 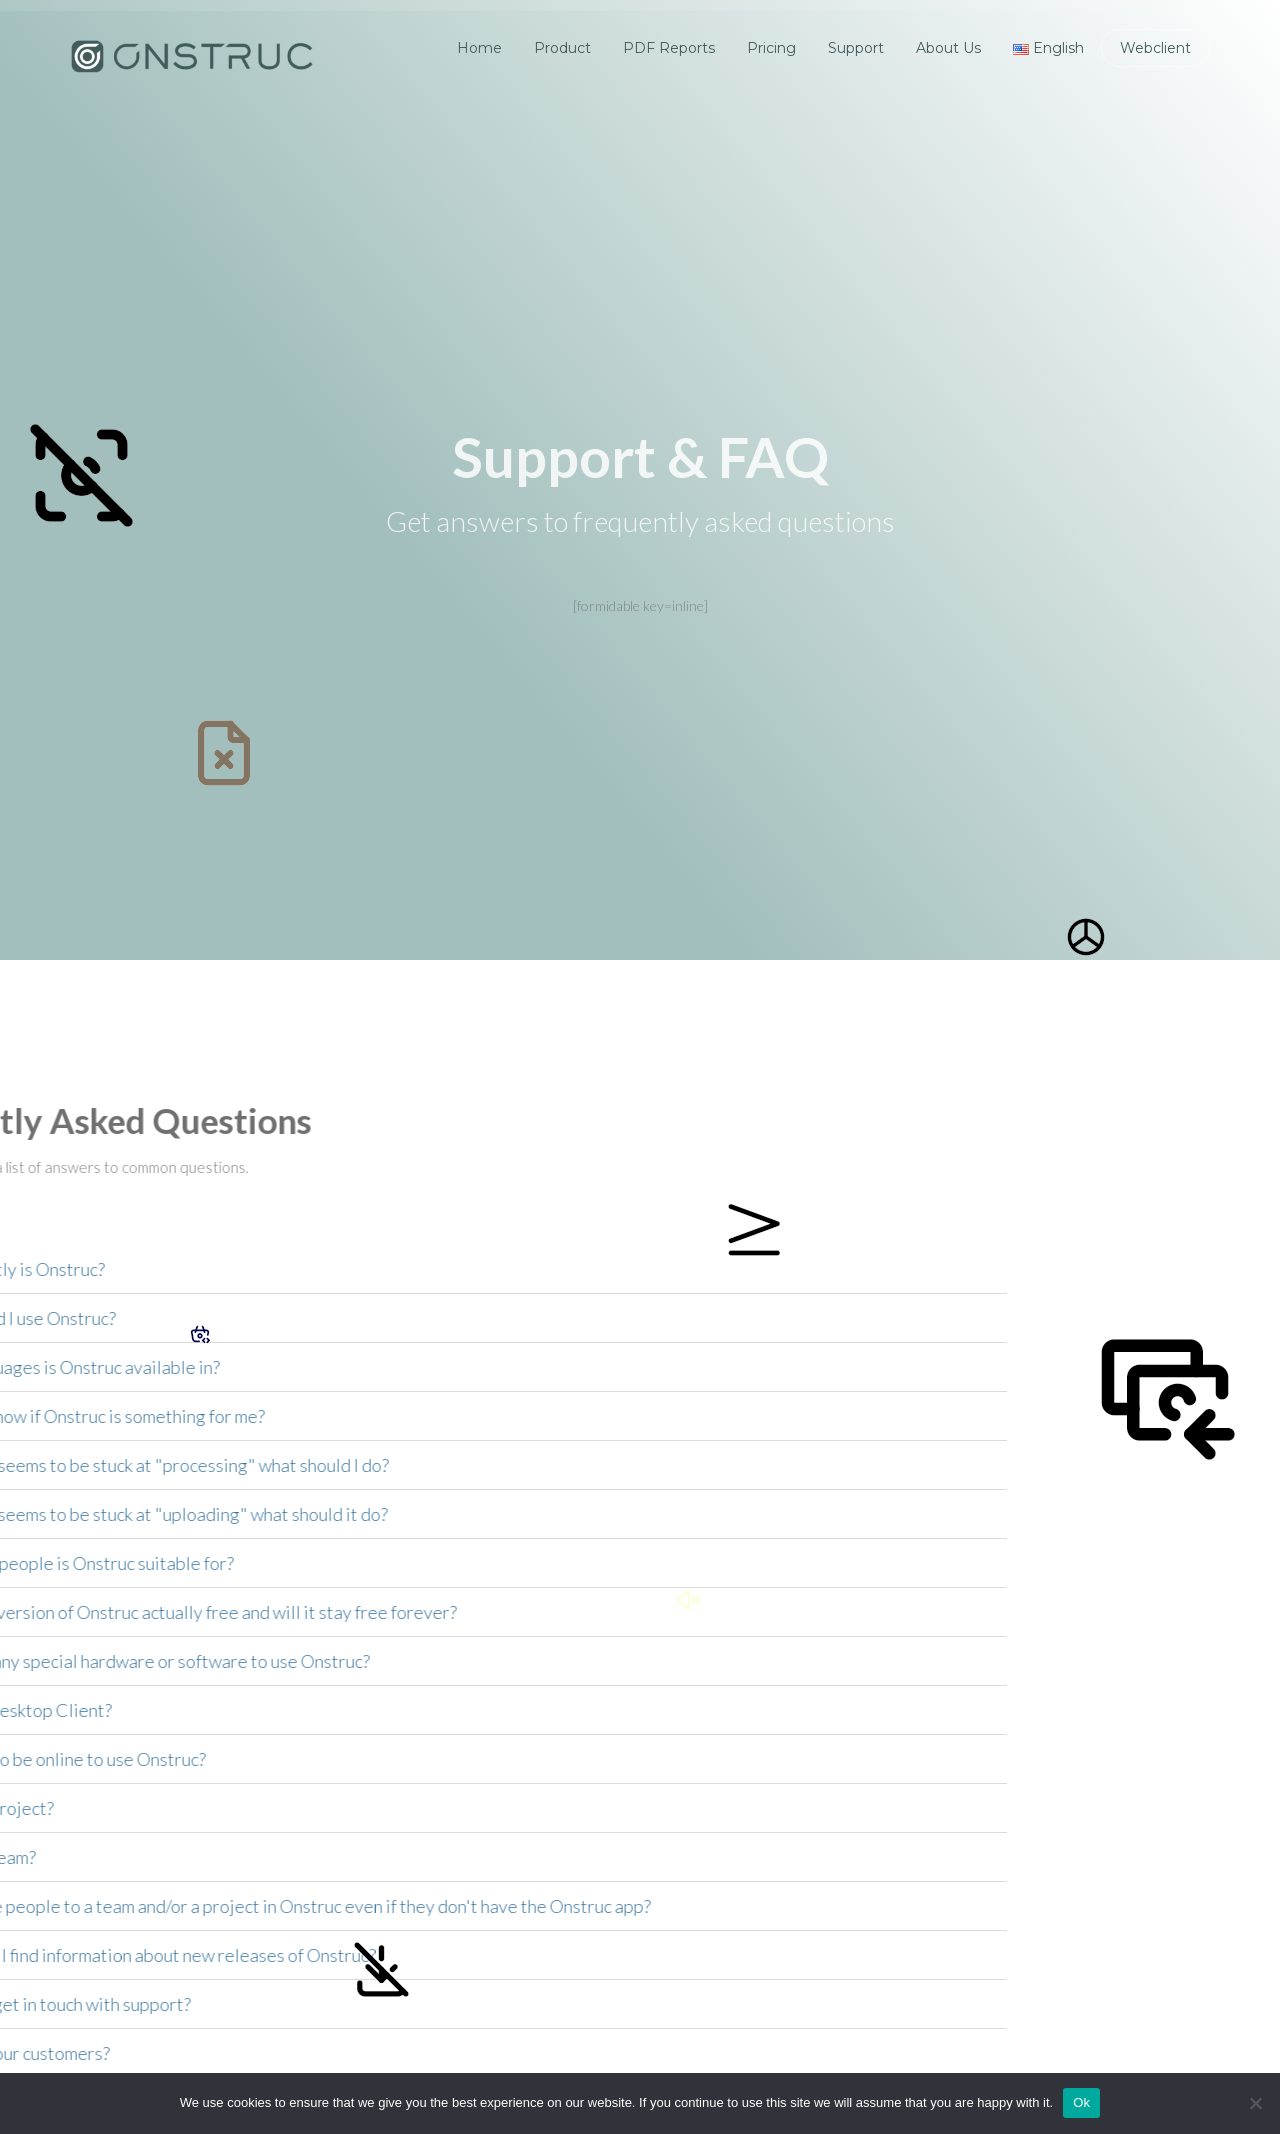 What do you see at coordinates (224, 753) in the screenshot?
I see `delete or remove a file` at bounding box center [224, 753].